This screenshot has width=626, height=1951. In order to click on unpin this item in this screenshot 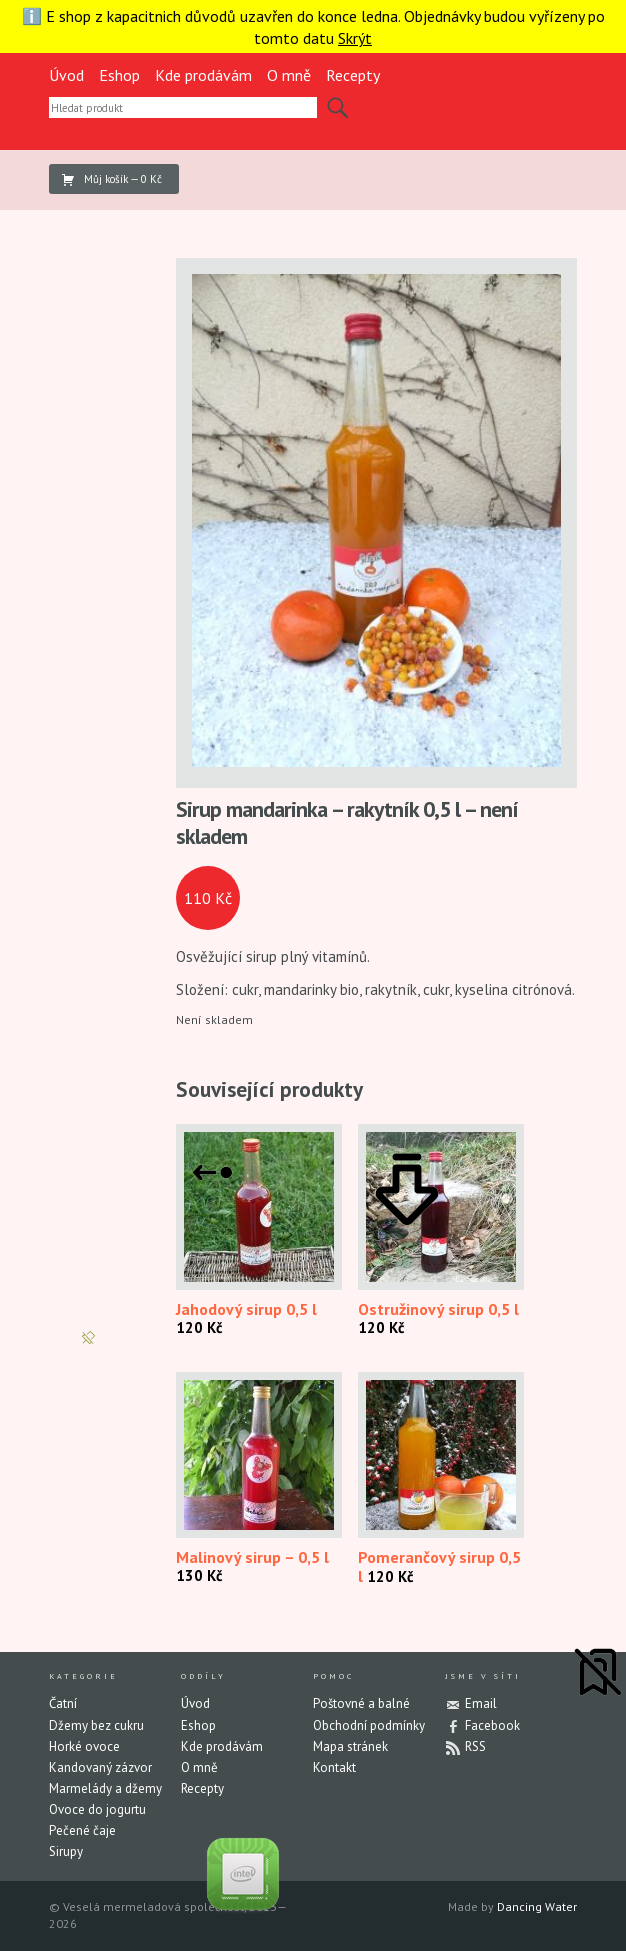, I will do `click(88, 1338)`.